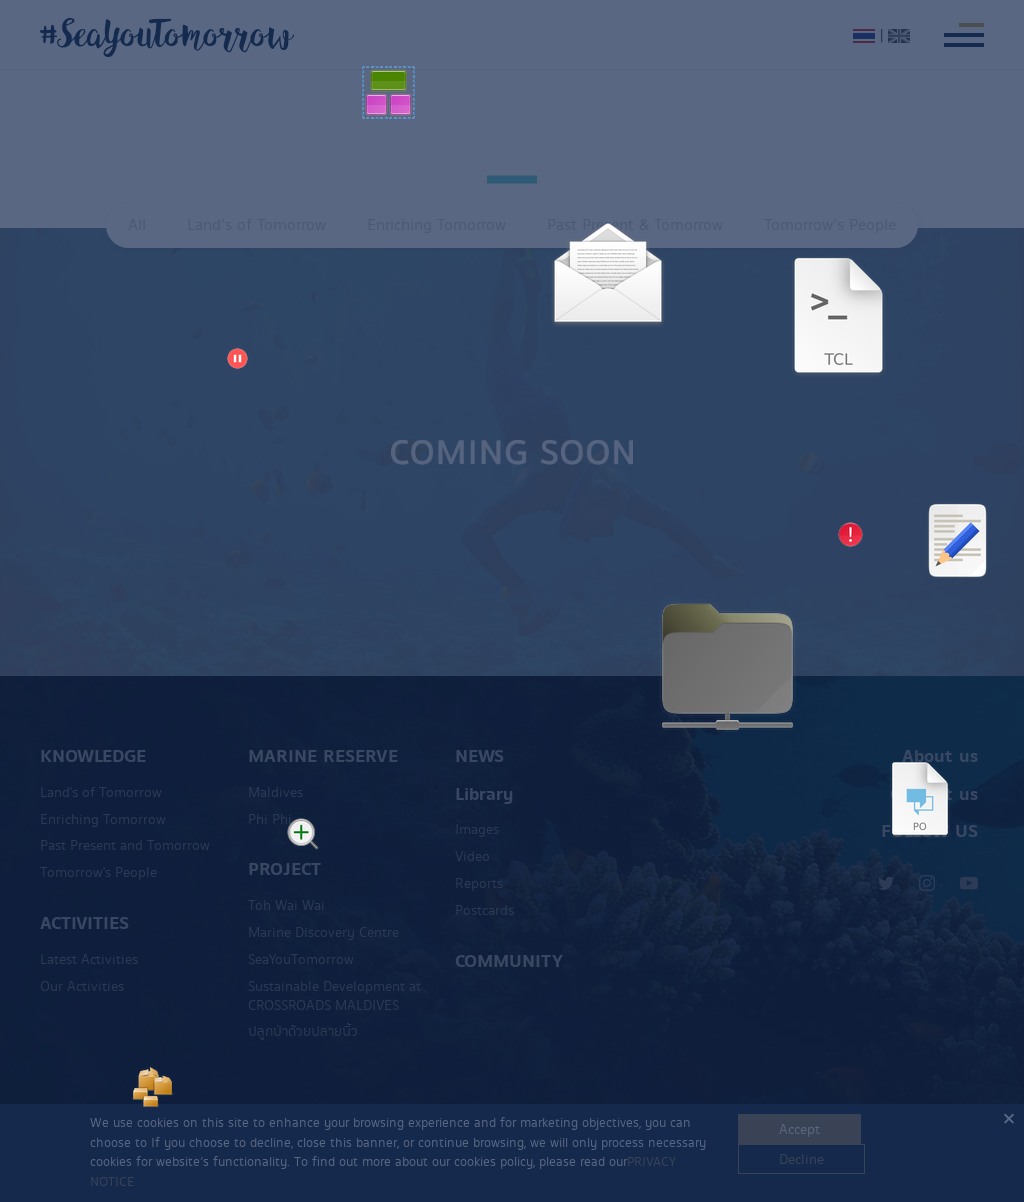  I want to click on open gedit text editor, so click(957, 540).